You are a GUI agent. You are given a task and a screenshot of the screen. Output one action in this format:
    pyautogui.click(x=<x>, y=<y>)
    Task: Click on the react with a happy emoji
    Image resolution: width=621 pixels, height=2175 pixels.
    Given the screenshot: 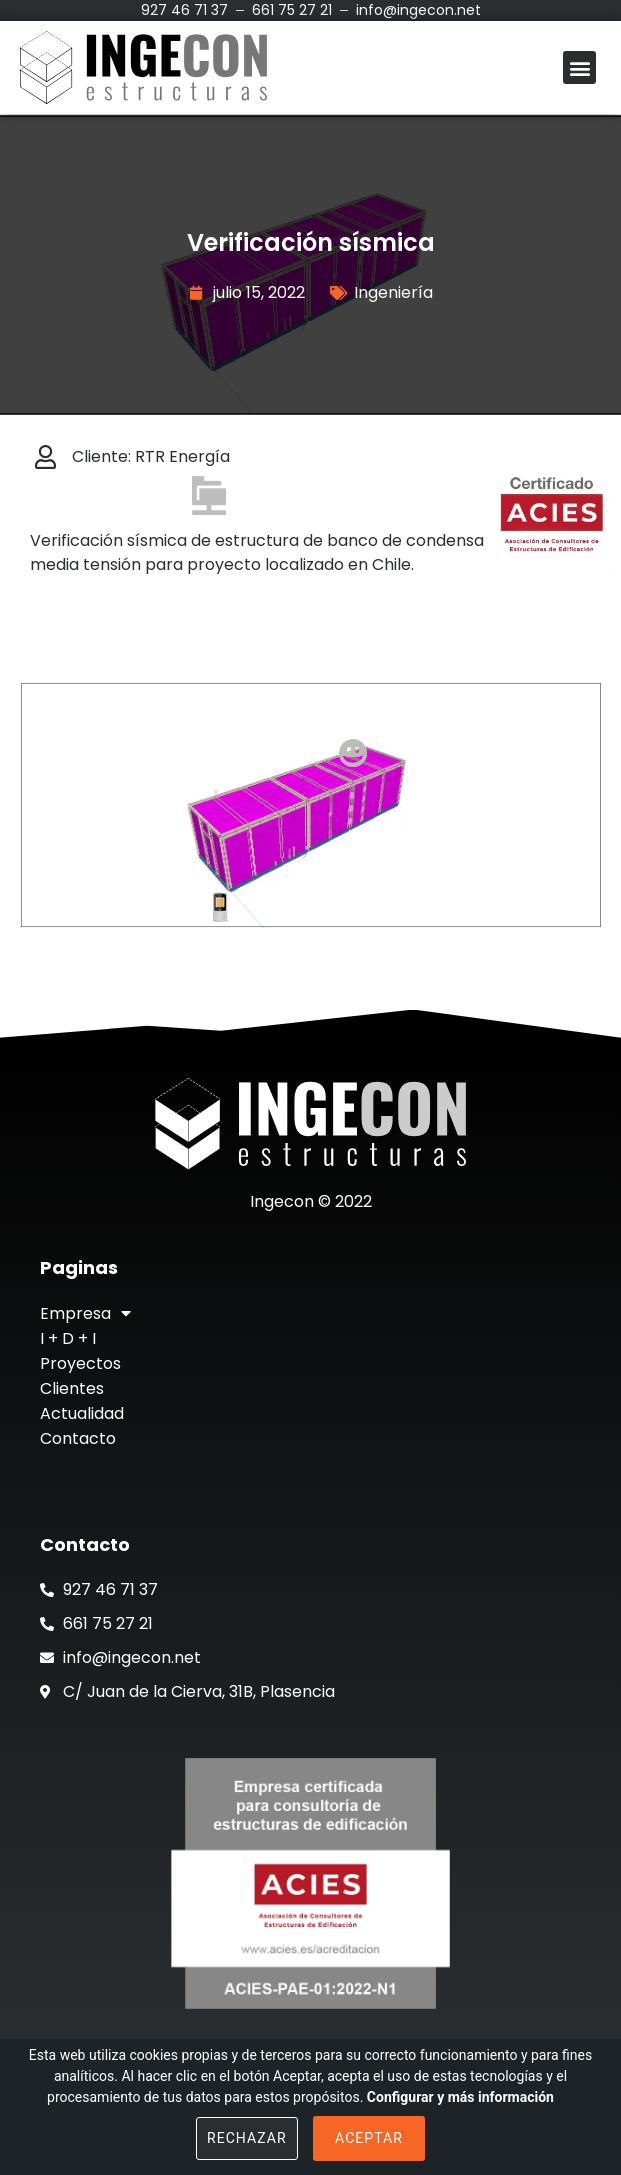 What is the action you would take?
    pyautogui.click(x=353, y=753)
    